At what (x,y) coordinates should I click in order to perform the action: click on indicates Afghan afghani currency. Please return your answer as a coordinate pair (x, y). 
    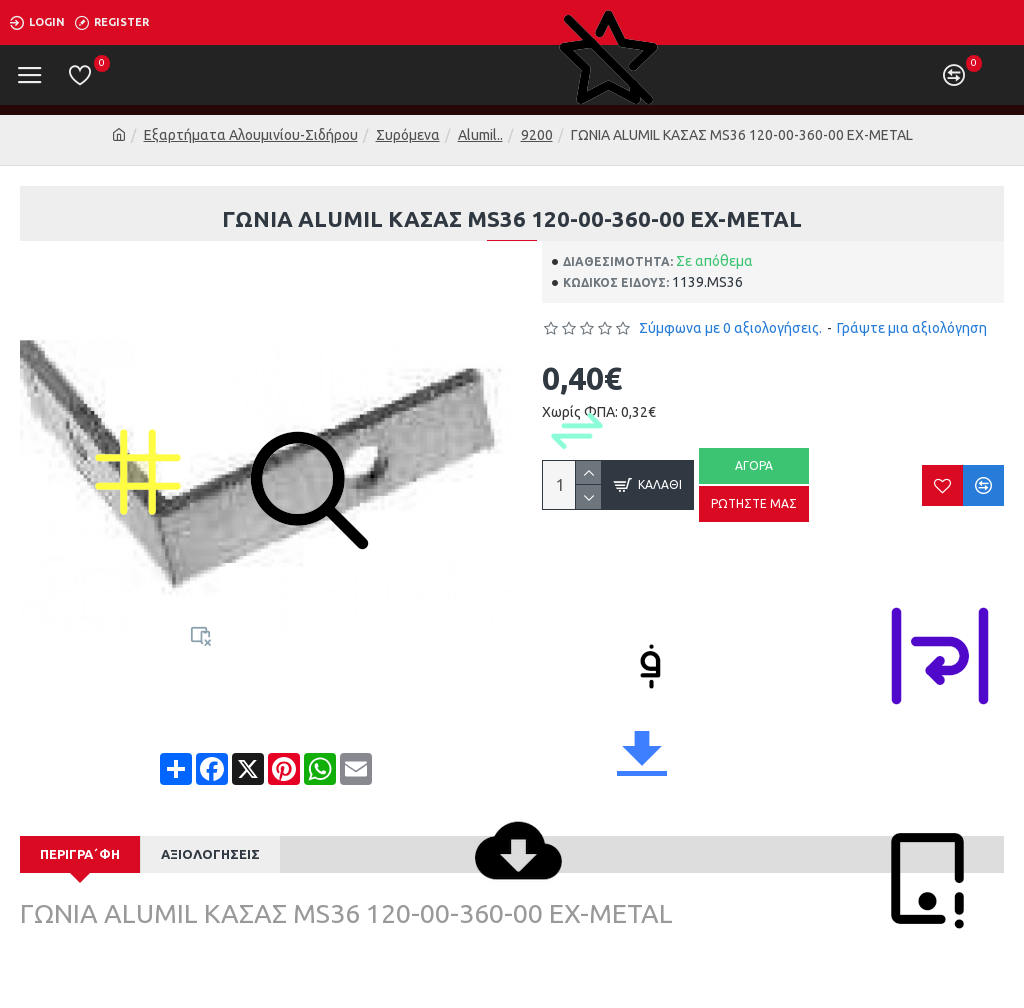
    Looking at the image, I should click on (651, 666).